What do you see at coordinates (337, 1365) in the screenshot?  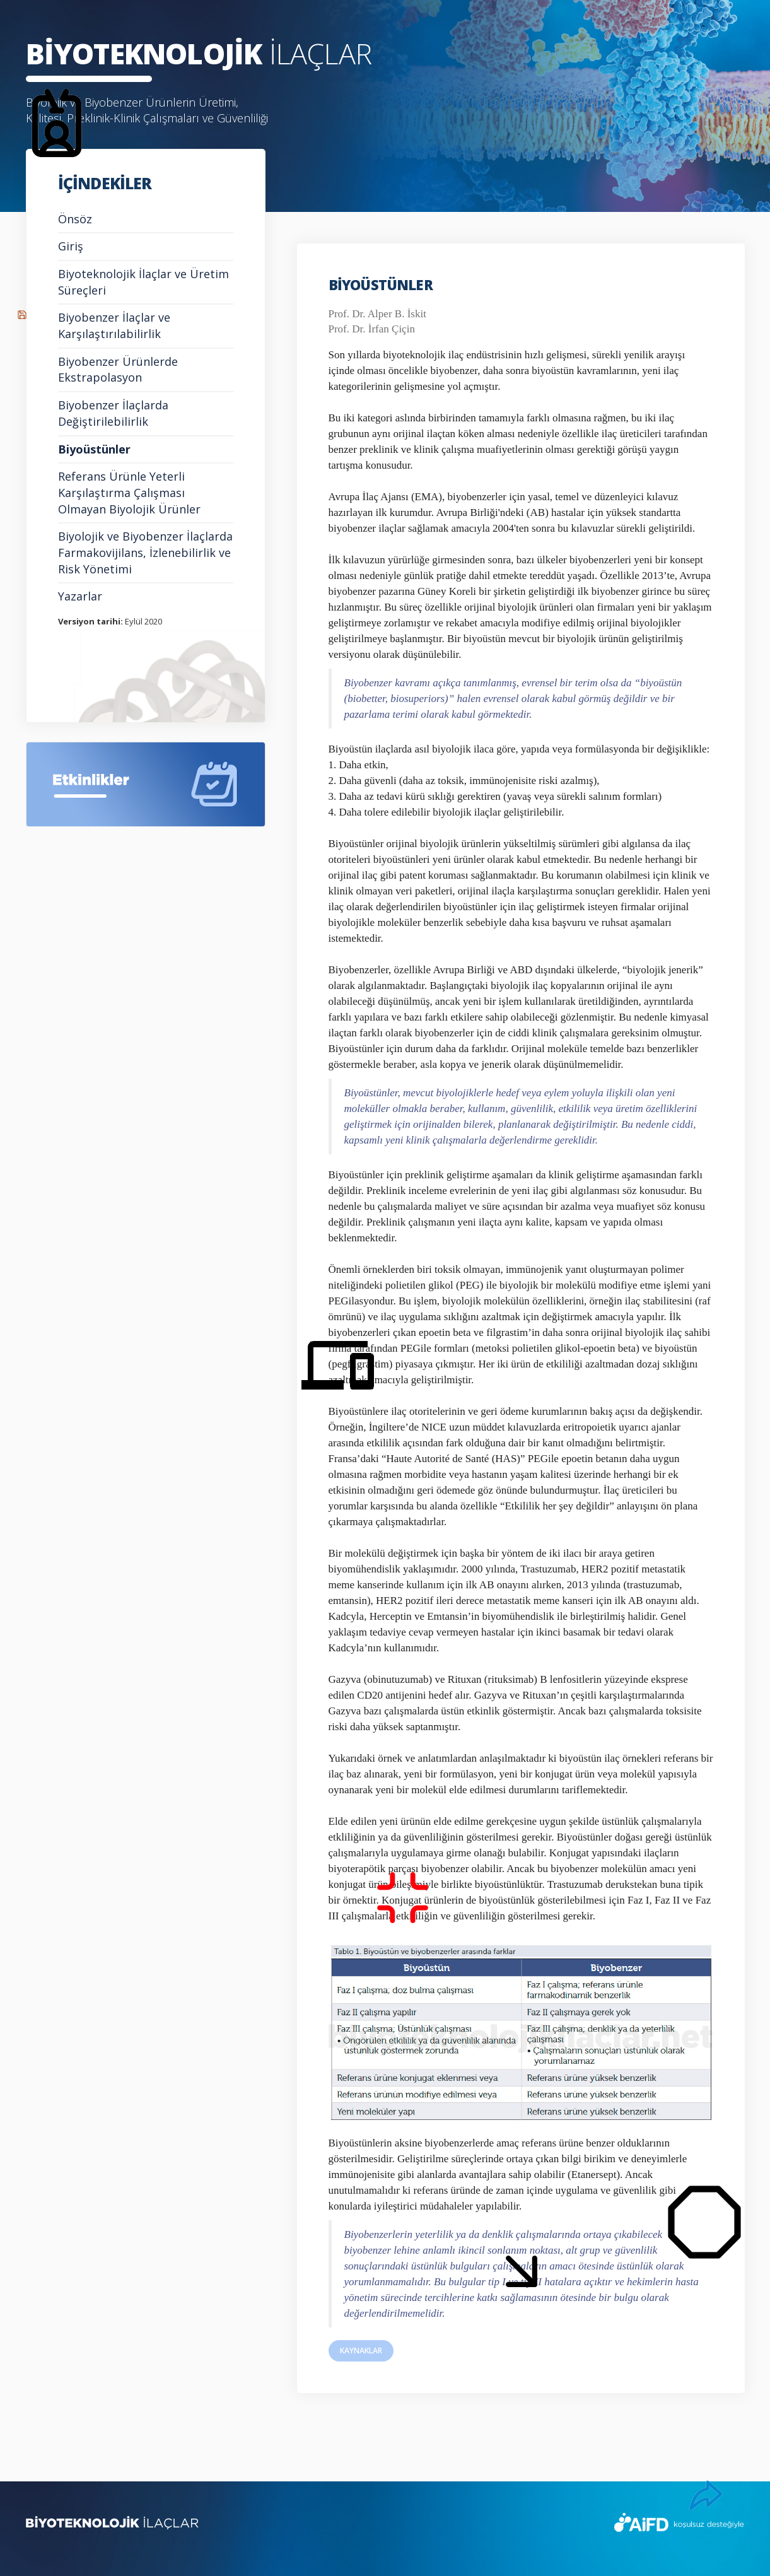 I see `link or sync devices together` at bounding box center [337, 1365].